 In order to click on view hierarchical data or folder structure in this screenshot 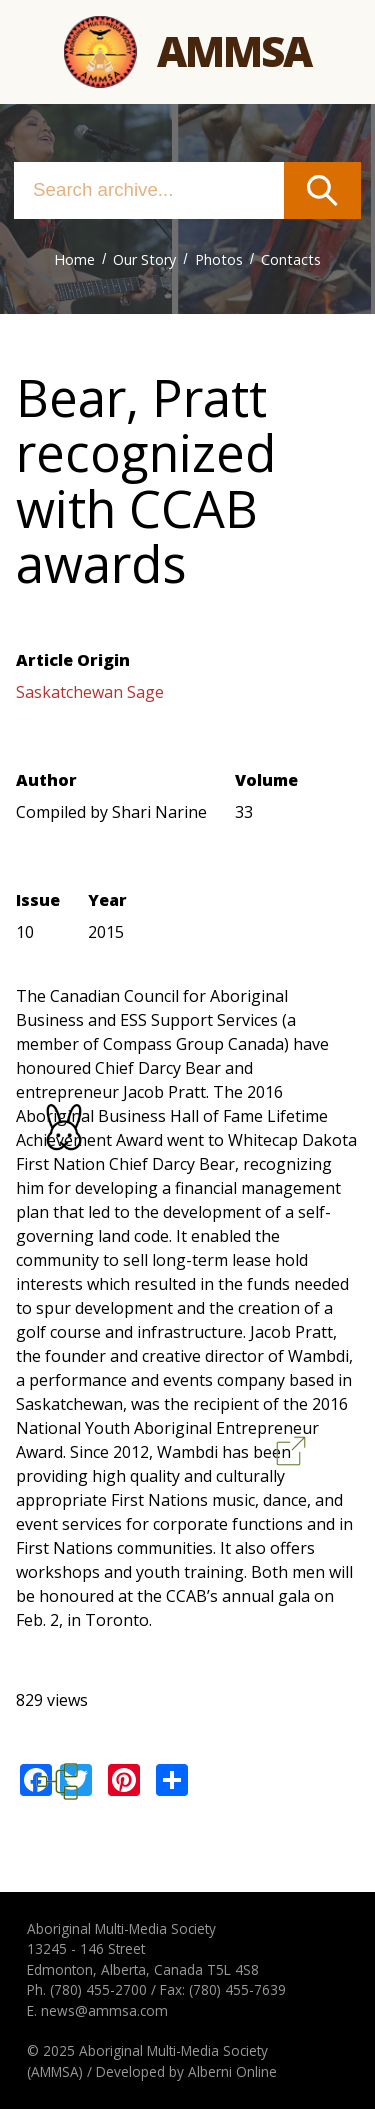, I will do `click(59, 1781)`.